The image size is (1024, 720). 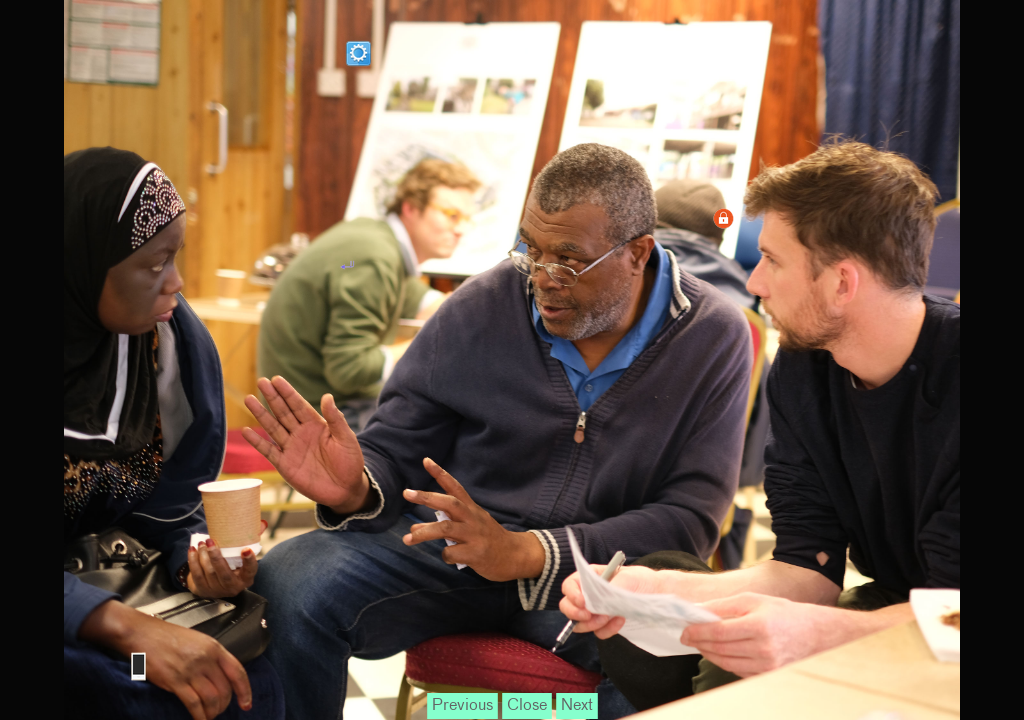 I want to click on reply to all recipients of an email, so click(x=347, y=265).